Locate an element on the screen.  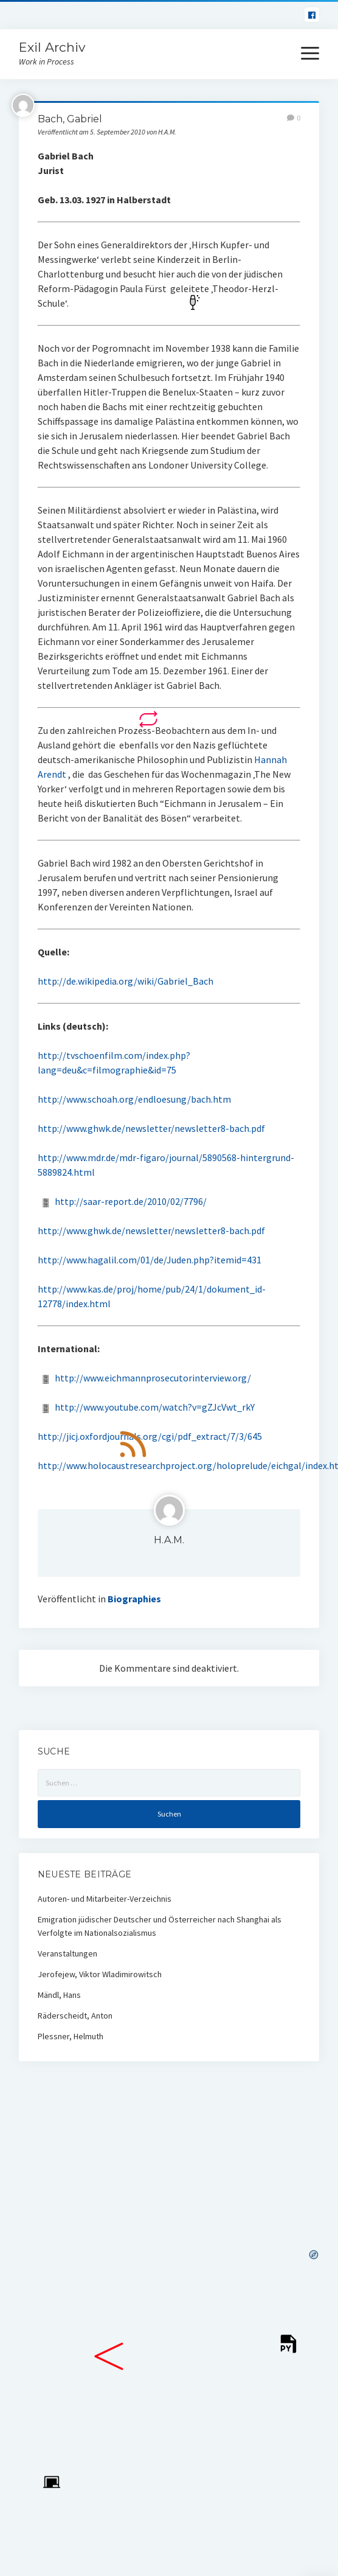
go back to the previous screen is located at coordinates (109, 2356).